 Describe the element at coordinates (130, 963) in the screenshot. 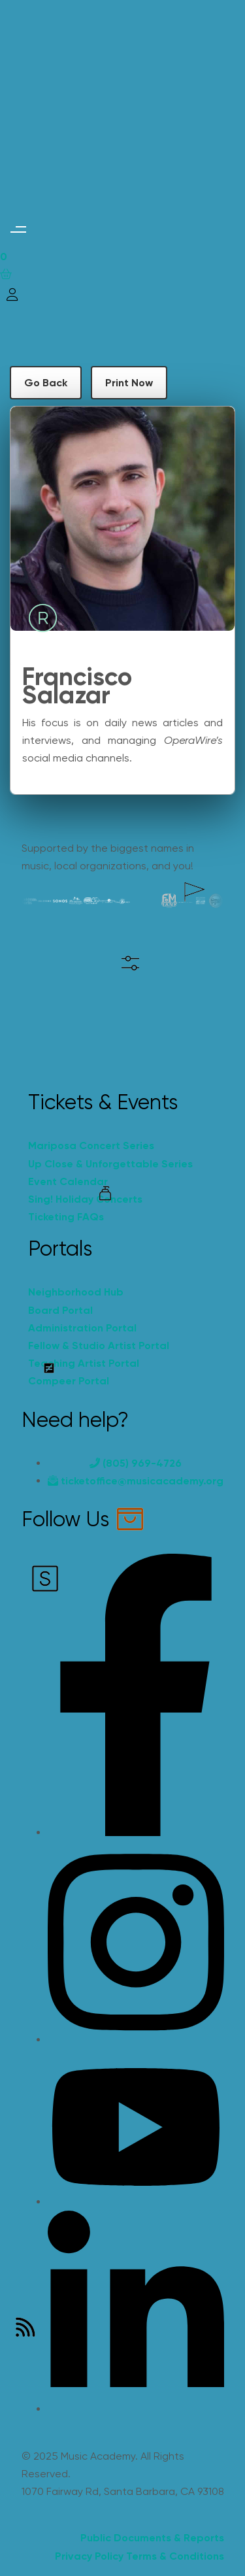

I see `adjust settings or preferences` at that location.